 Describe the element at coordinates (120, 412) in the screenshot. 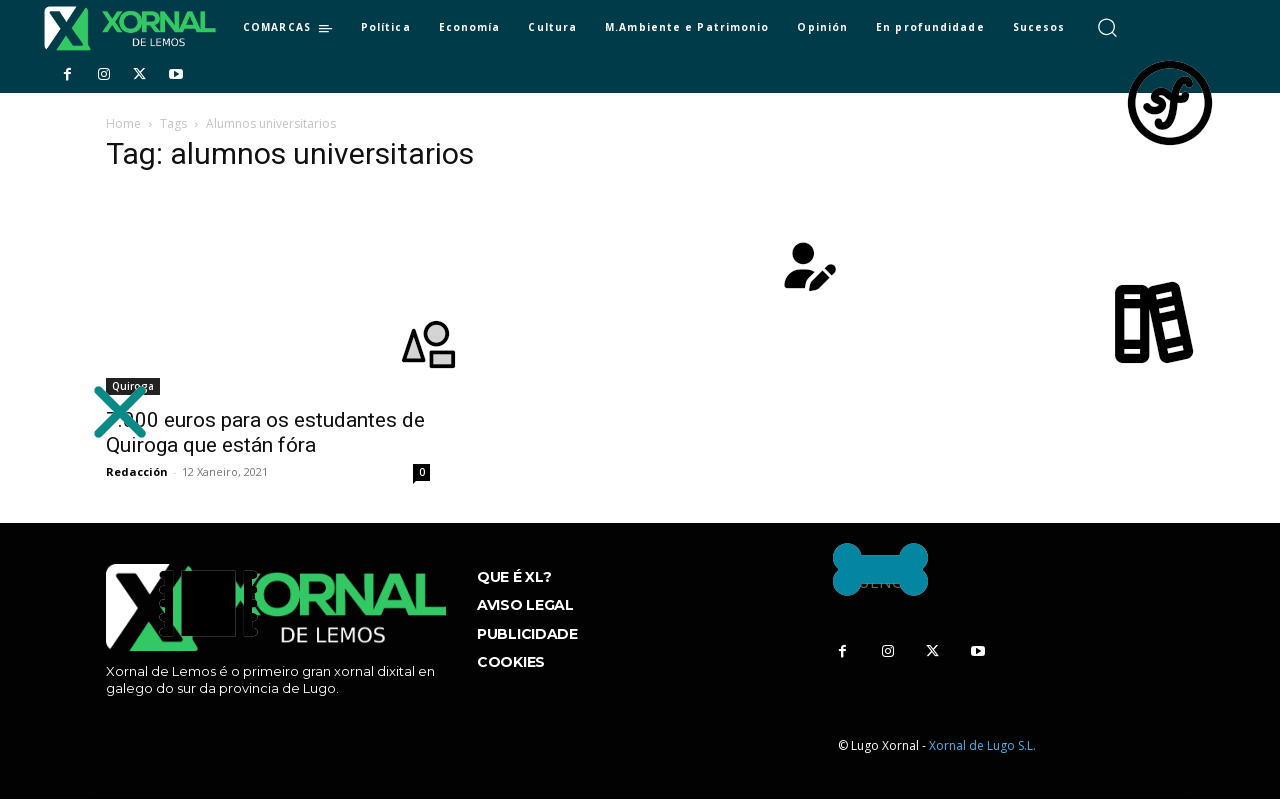

I see `close or dismiss a dialog` at that location.